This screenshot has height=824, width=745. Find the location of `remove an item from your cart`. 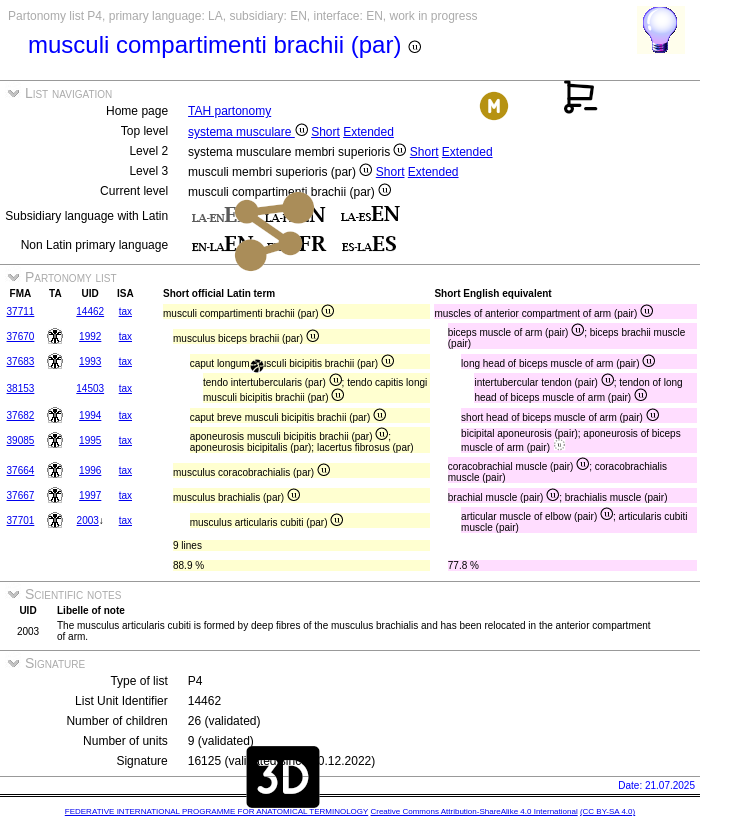

remove an item from your cart is located at coordinates (579, 97).